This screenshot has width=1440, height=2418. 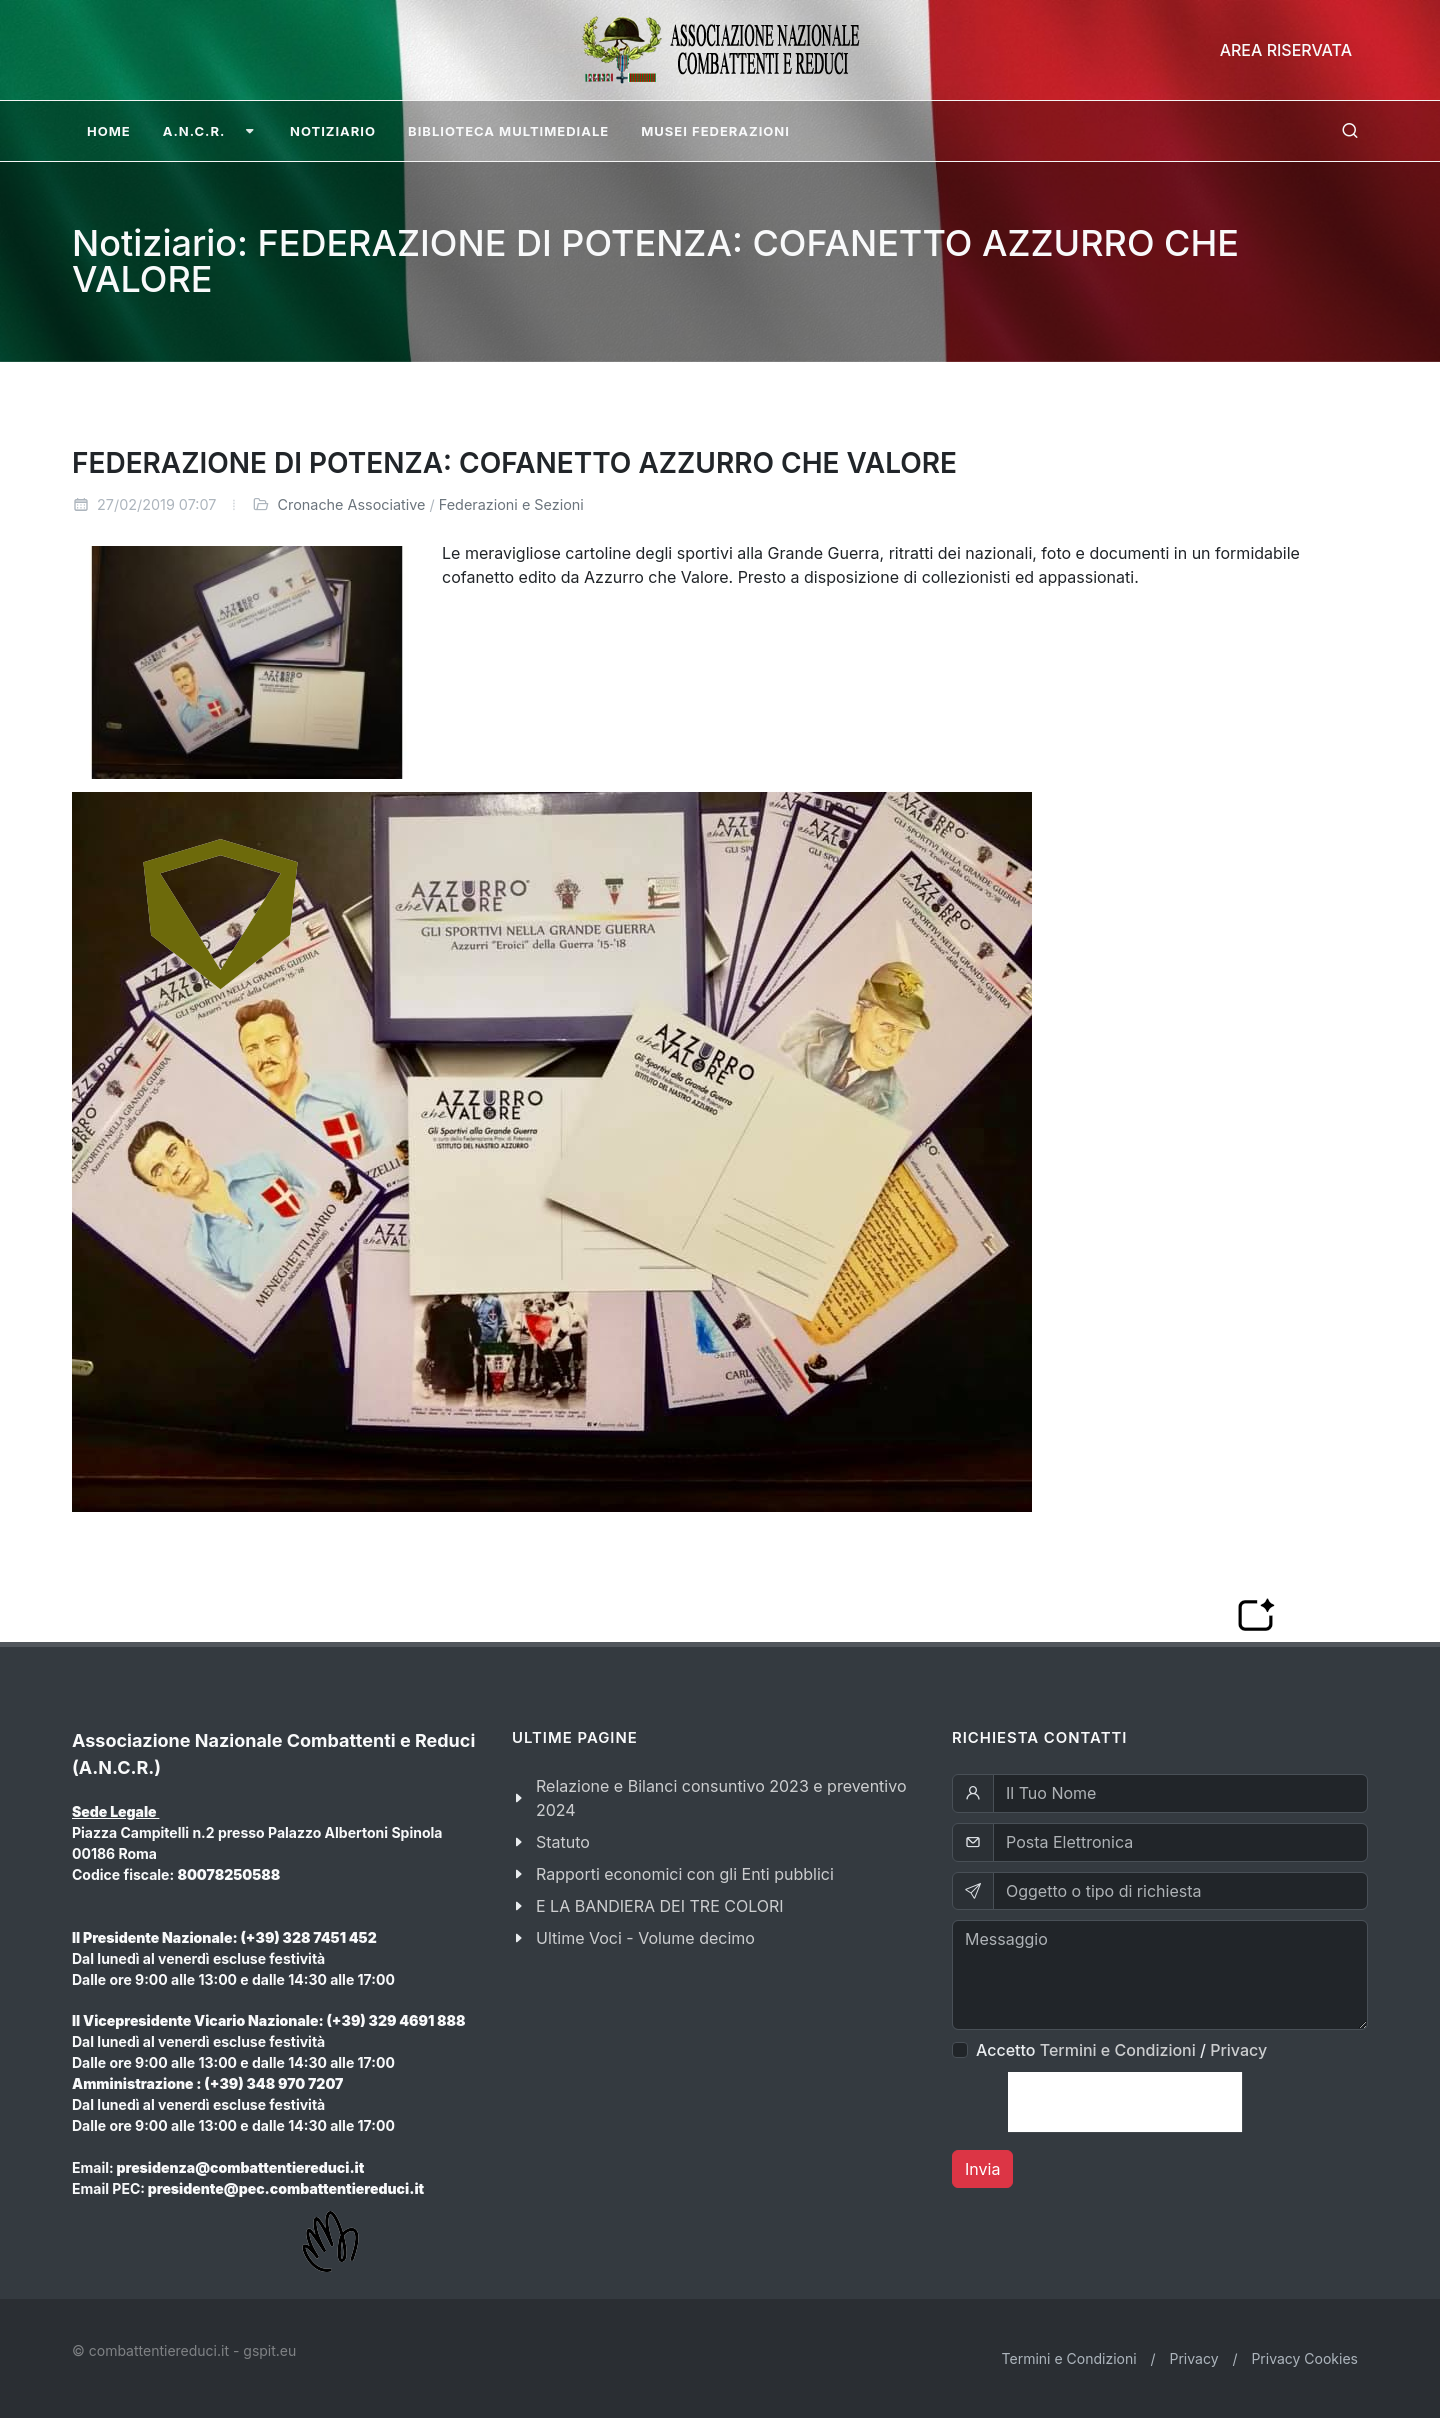 I want to click on openbase logo, so click(x=220, y=908).